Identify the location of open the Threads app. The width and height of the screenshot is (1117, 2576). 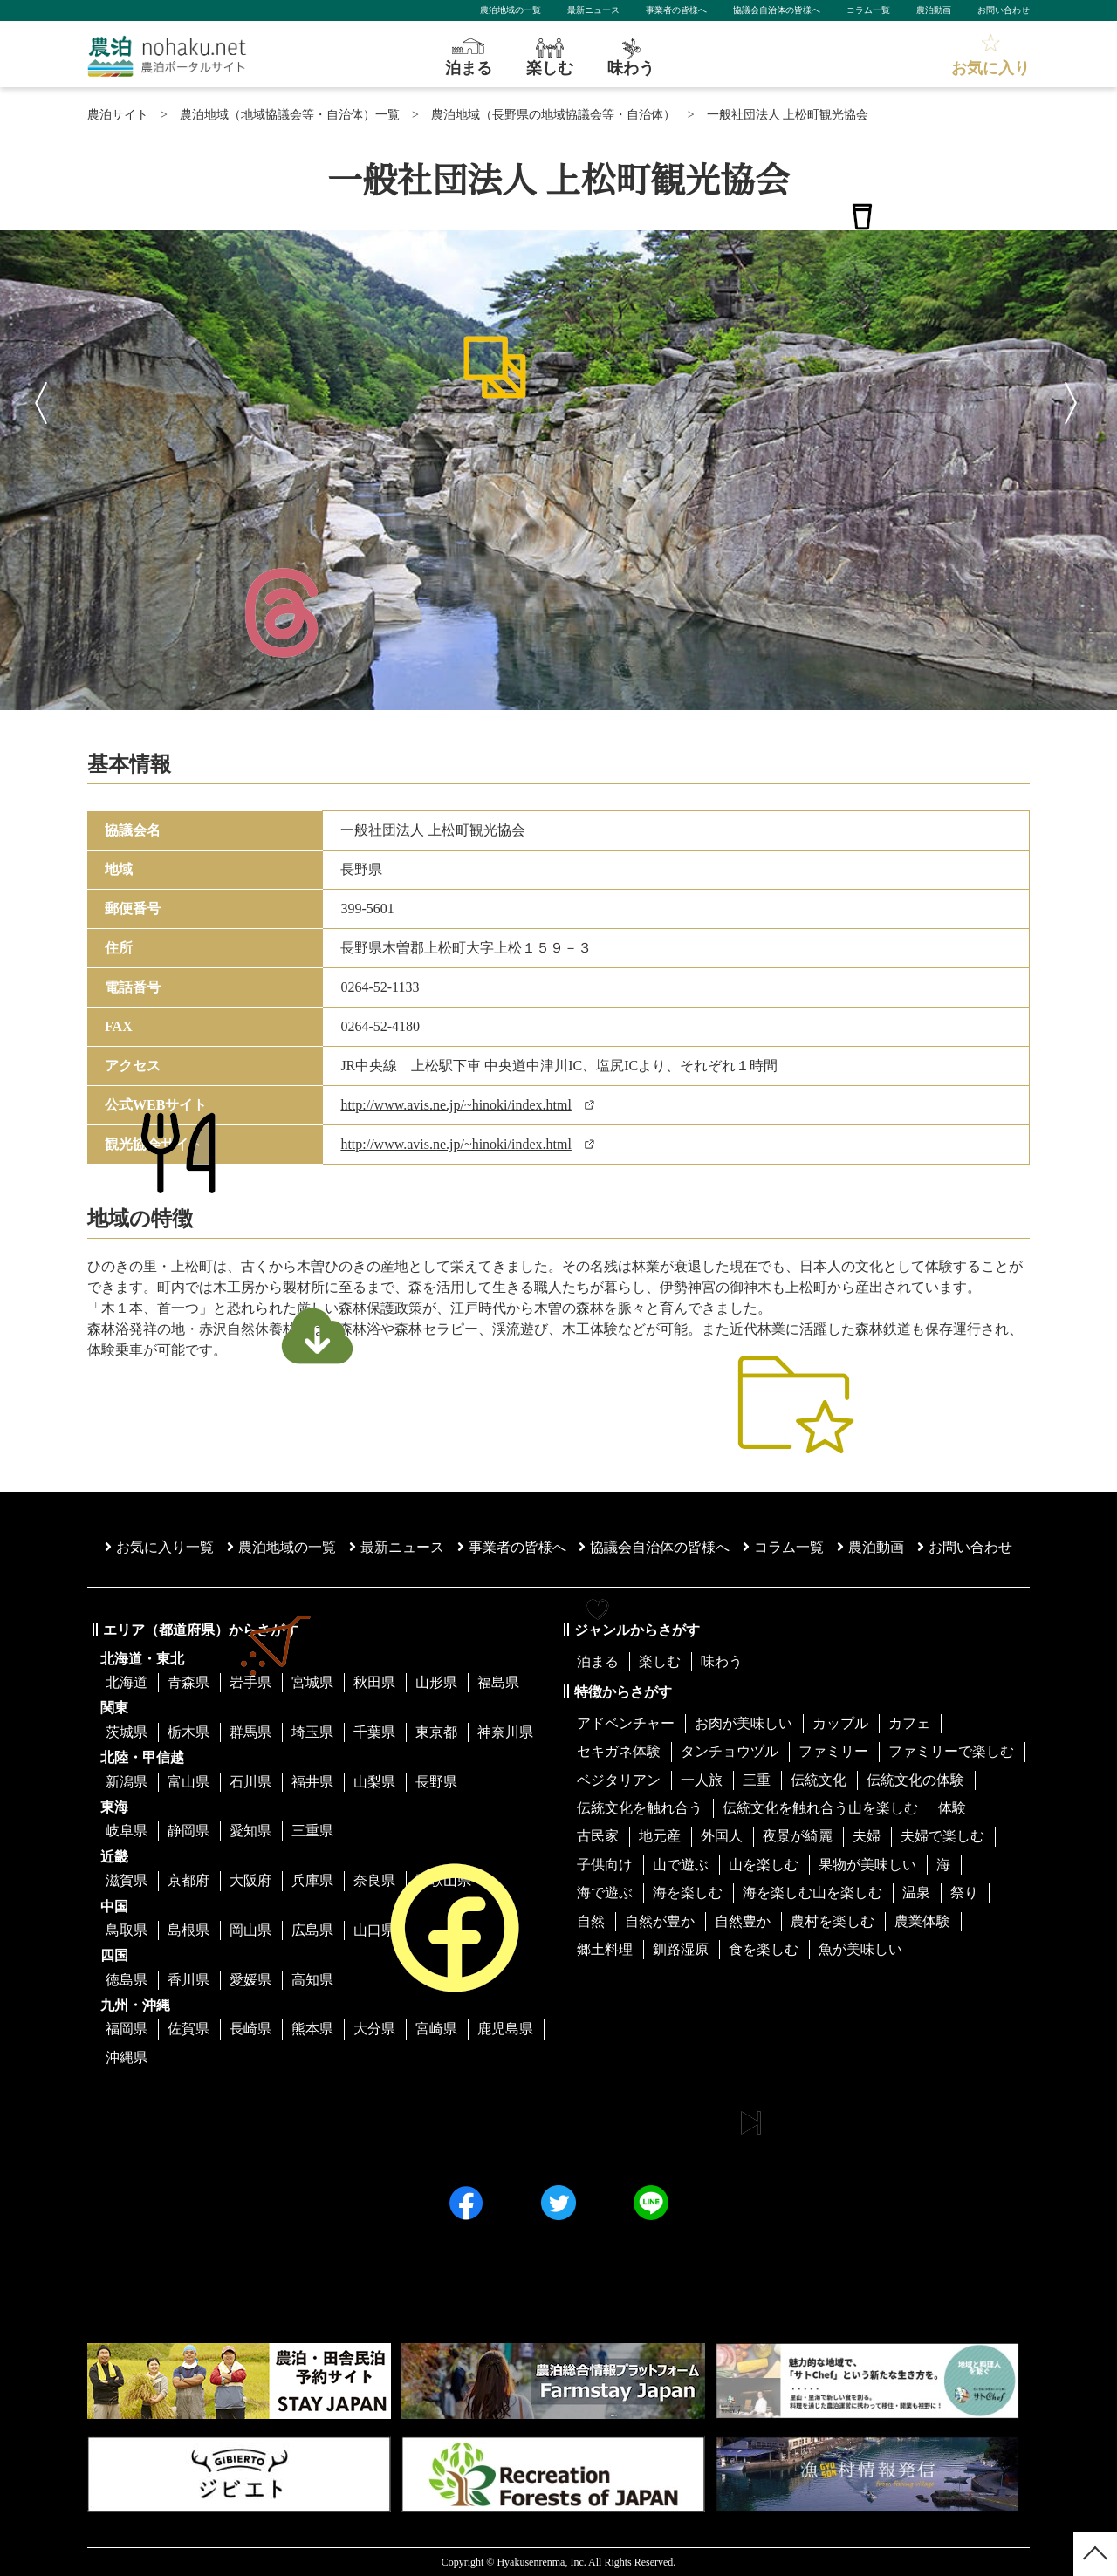
(283, 612).